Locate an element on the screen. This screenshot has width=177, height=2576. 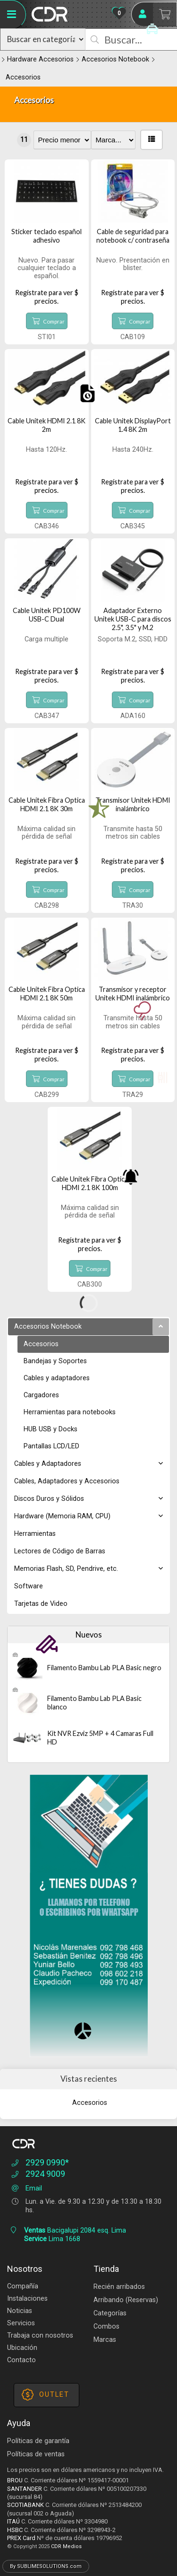
indicates a partial or half-star rating is located at coordinates (99, 808).